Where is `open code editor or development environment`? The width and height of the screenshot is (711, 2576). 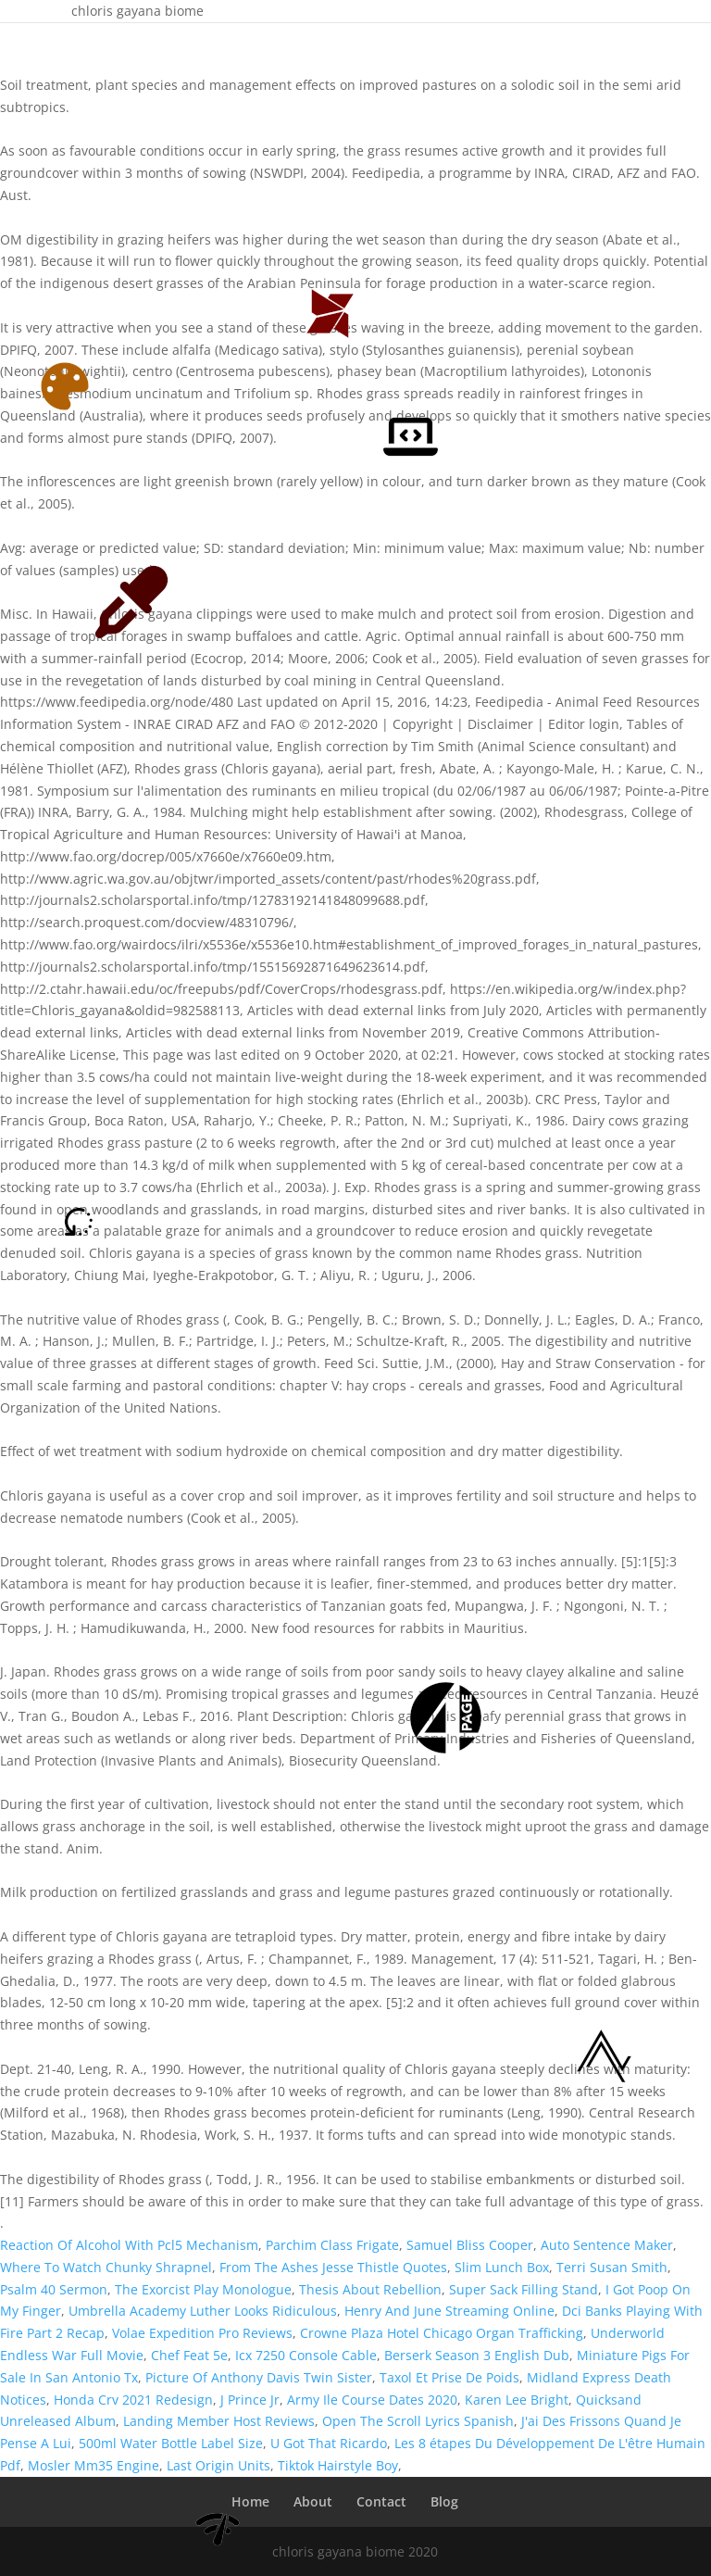
open code editor or development environment is located at coordinates (410, 436).